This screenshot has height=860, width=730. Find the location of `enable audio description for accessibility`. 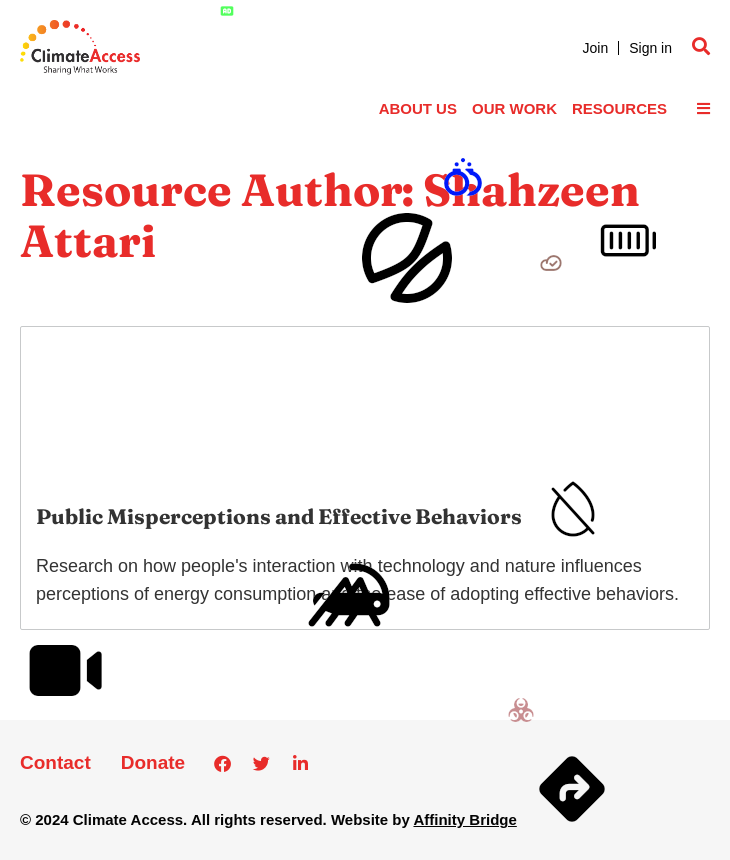

enable audio description for accessibility is located at coordinates (227, 11).